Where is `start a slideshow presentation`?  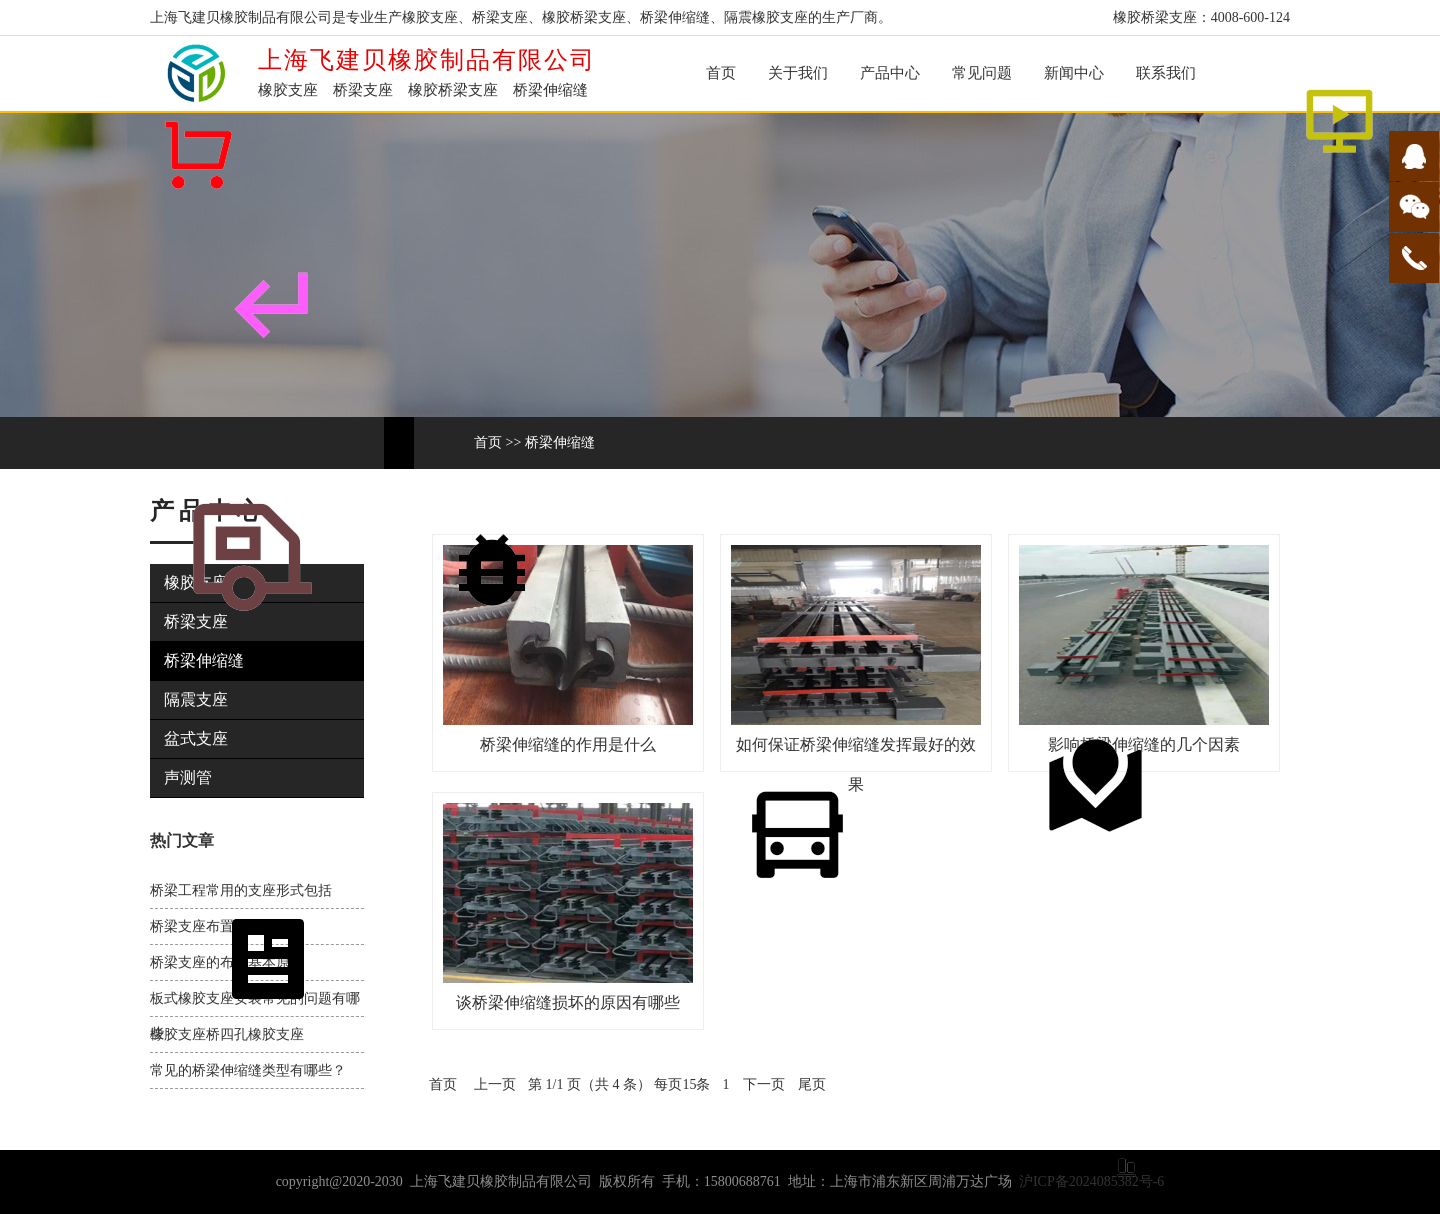
start a slideshow presentation is located at coordinates (1339, 119).